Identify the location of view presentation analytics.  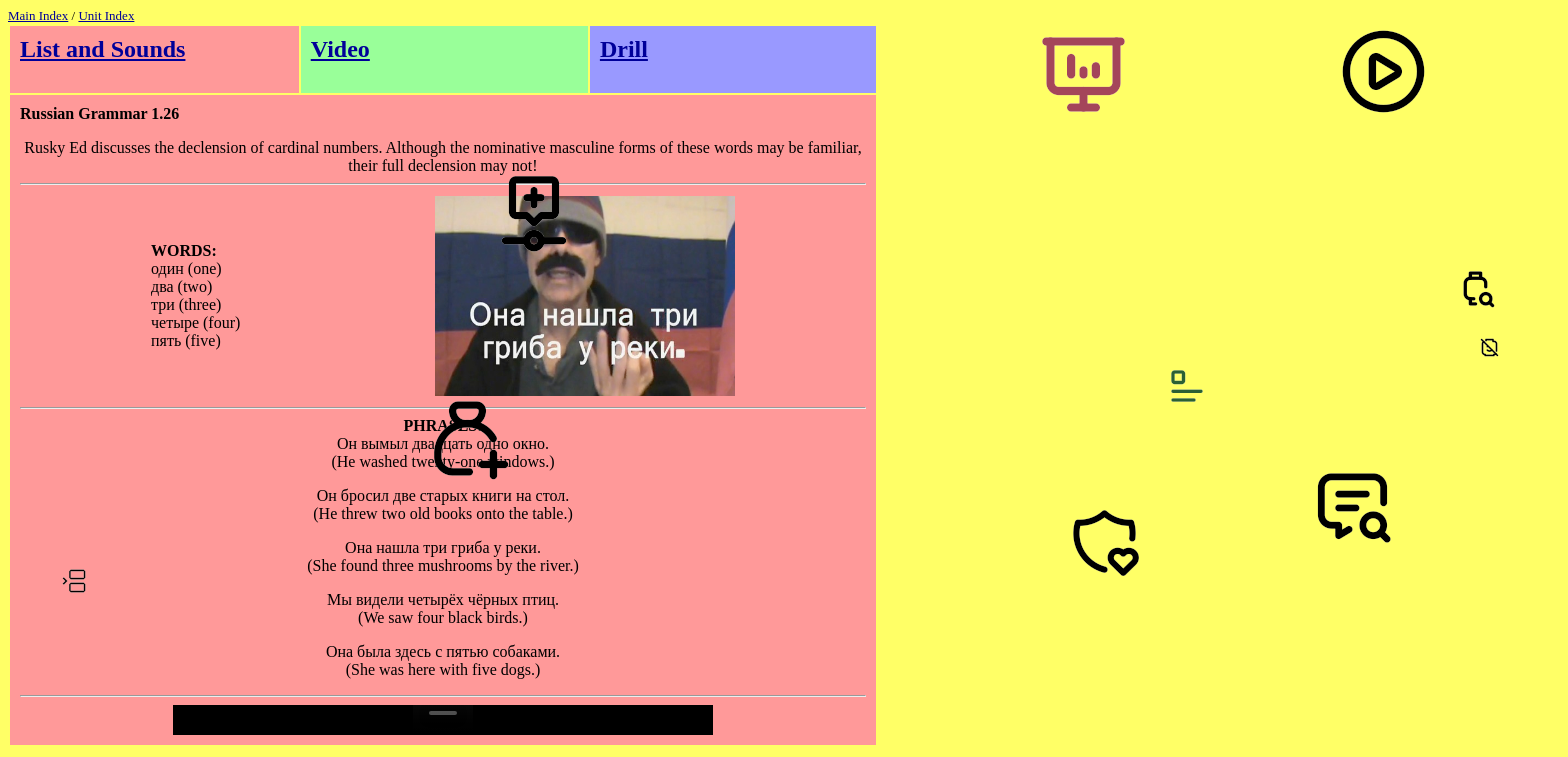
(1083, 74).